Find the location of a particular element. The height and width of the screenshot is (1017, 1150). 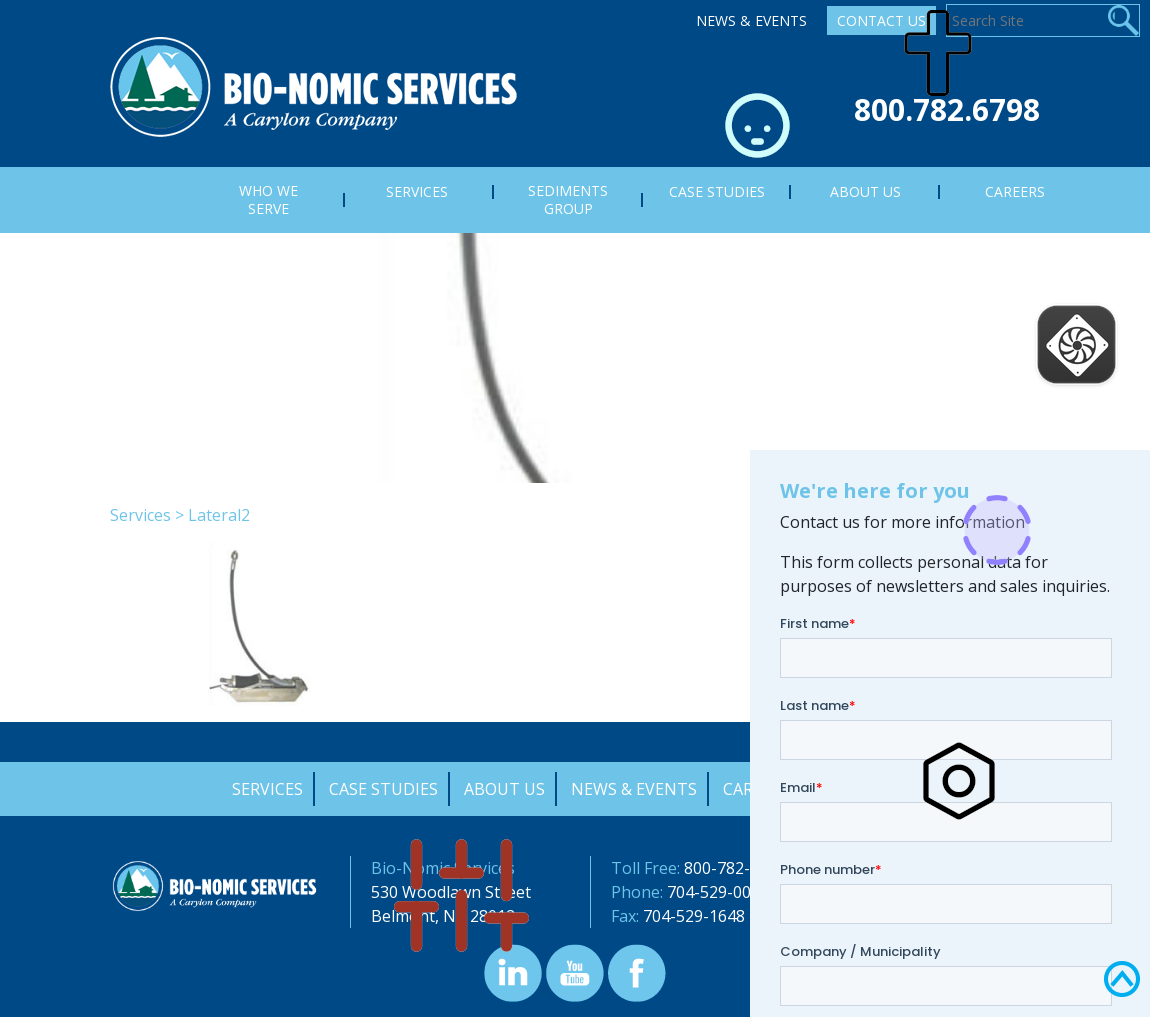

represents a religious or faith-based feature is located at coordinates (938, 53).